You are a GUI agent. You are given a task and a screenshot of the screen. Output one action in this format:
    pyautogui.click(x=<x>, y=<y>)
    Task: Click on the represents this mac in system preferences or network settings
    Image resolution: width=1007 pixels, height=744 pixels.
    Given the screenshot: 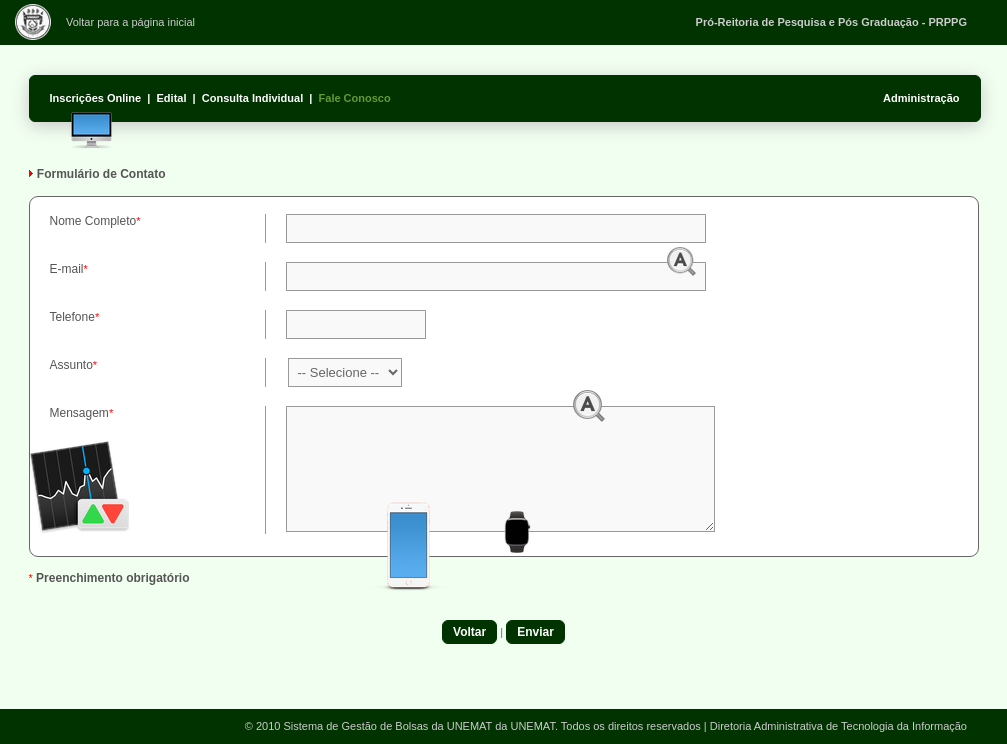 What is the action you would take?
    pyautogui.click(x=91, y=124)
    